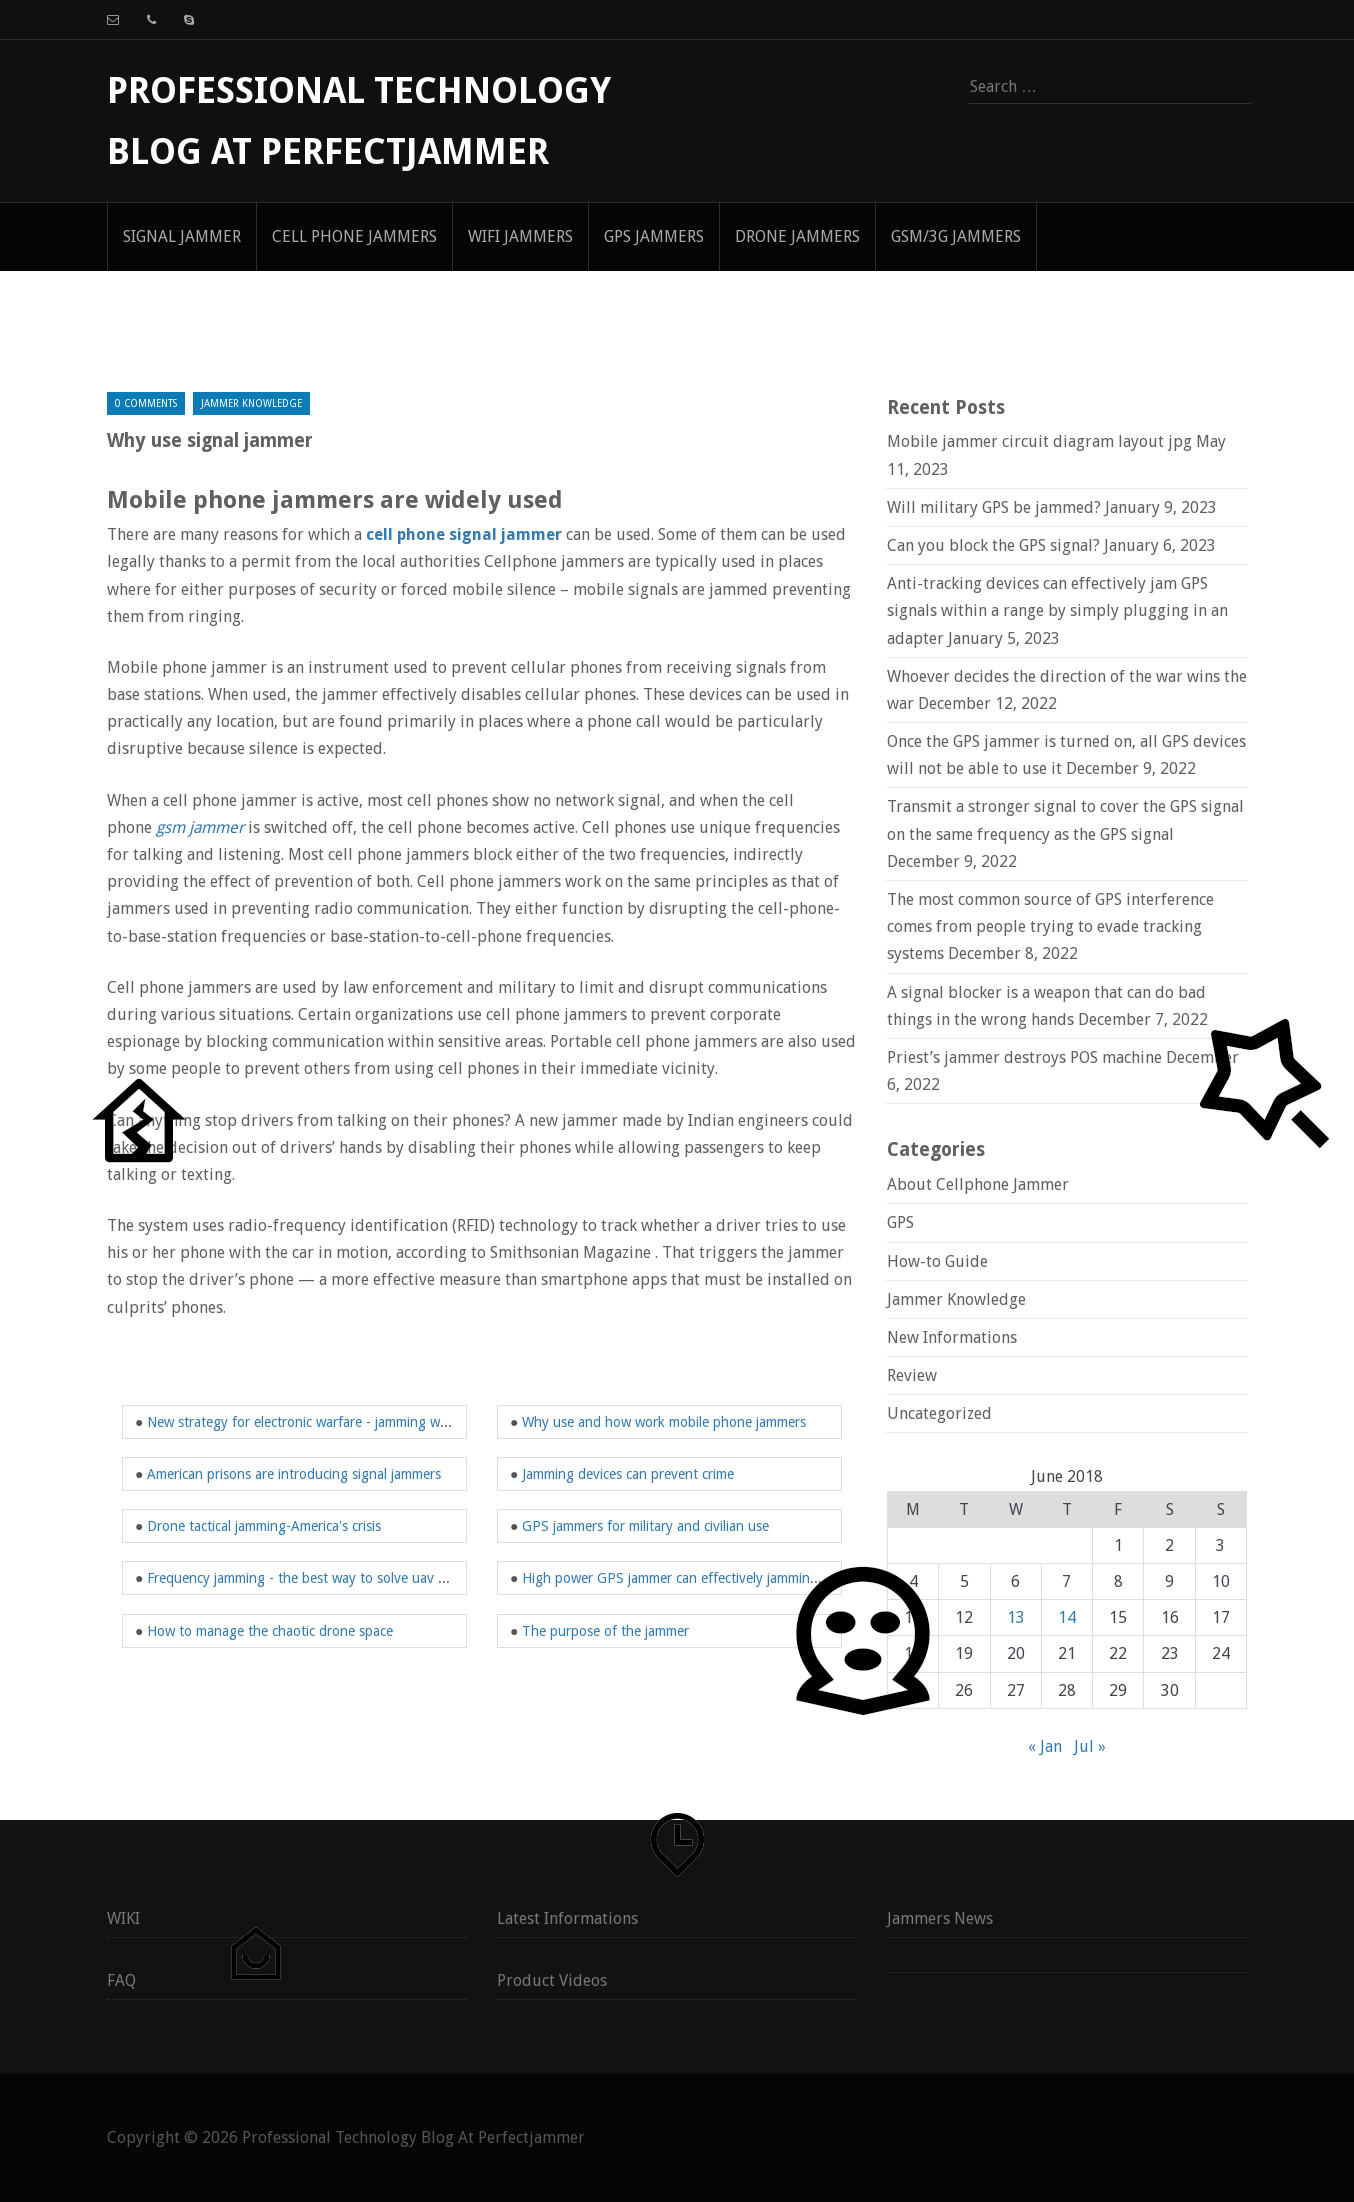  What do you see at coordinates (256, 1955) in the screenshot?
I see `return to home screen` at bounding box center [256, 1955].